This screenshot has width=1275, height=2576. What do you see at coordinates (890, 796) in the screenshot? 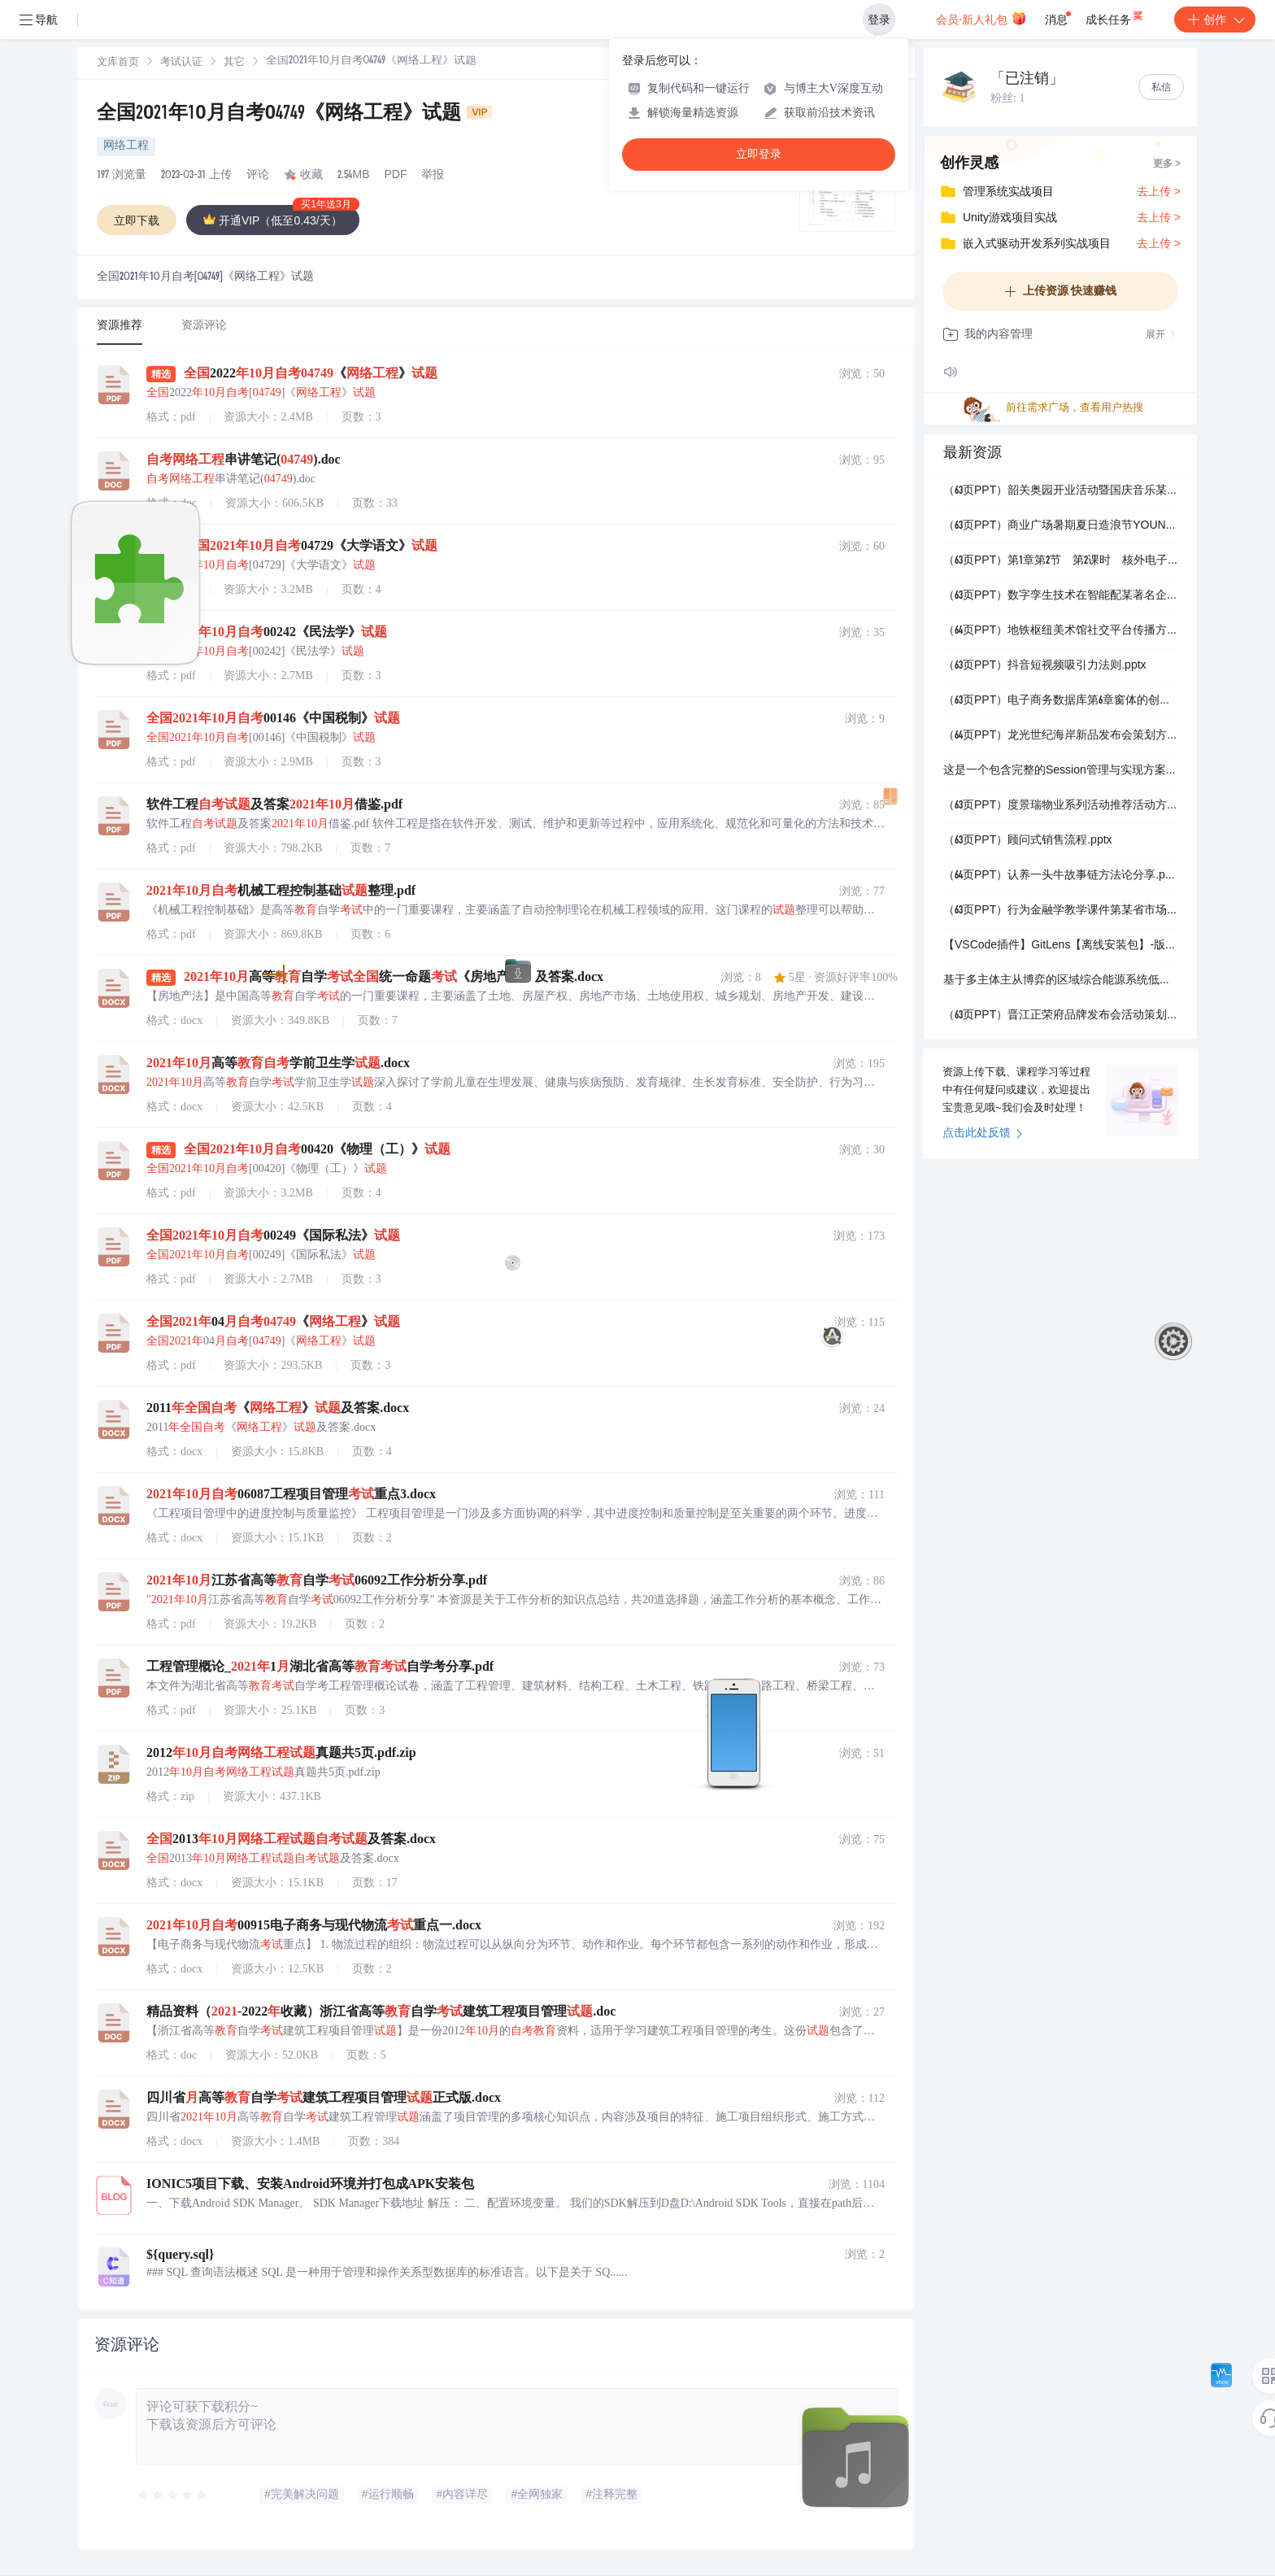
I see `compressed archive file` at bounding box center [890, 796].